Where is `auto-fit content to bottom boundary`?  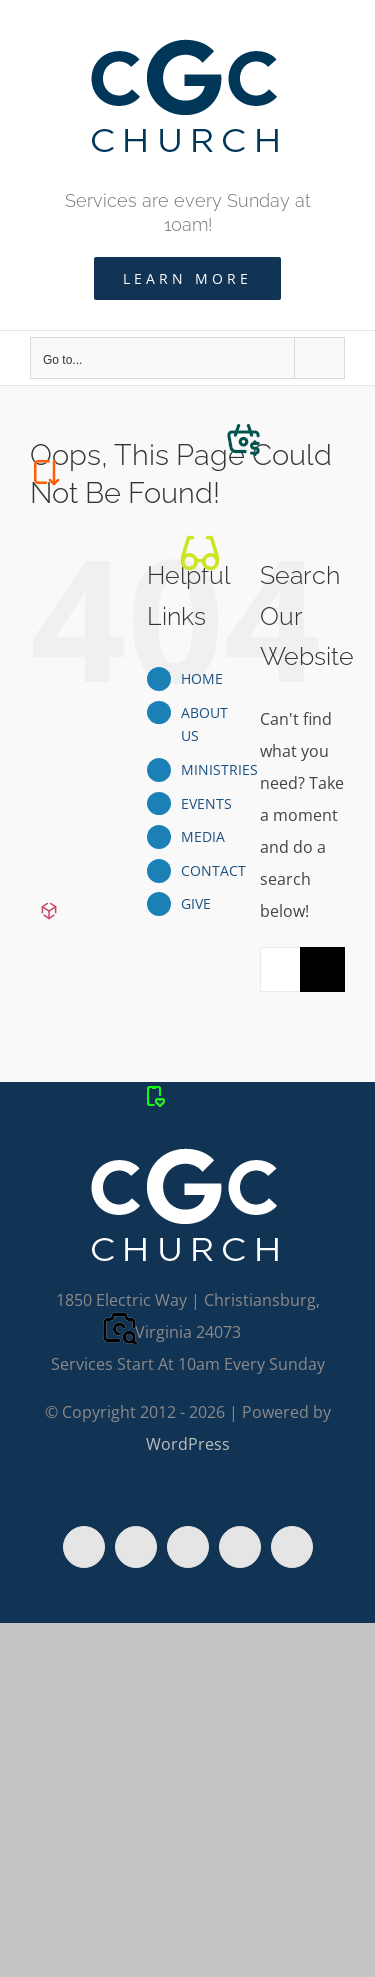 auto-fit content to bottom boundary is located at coordinates (46, 472).